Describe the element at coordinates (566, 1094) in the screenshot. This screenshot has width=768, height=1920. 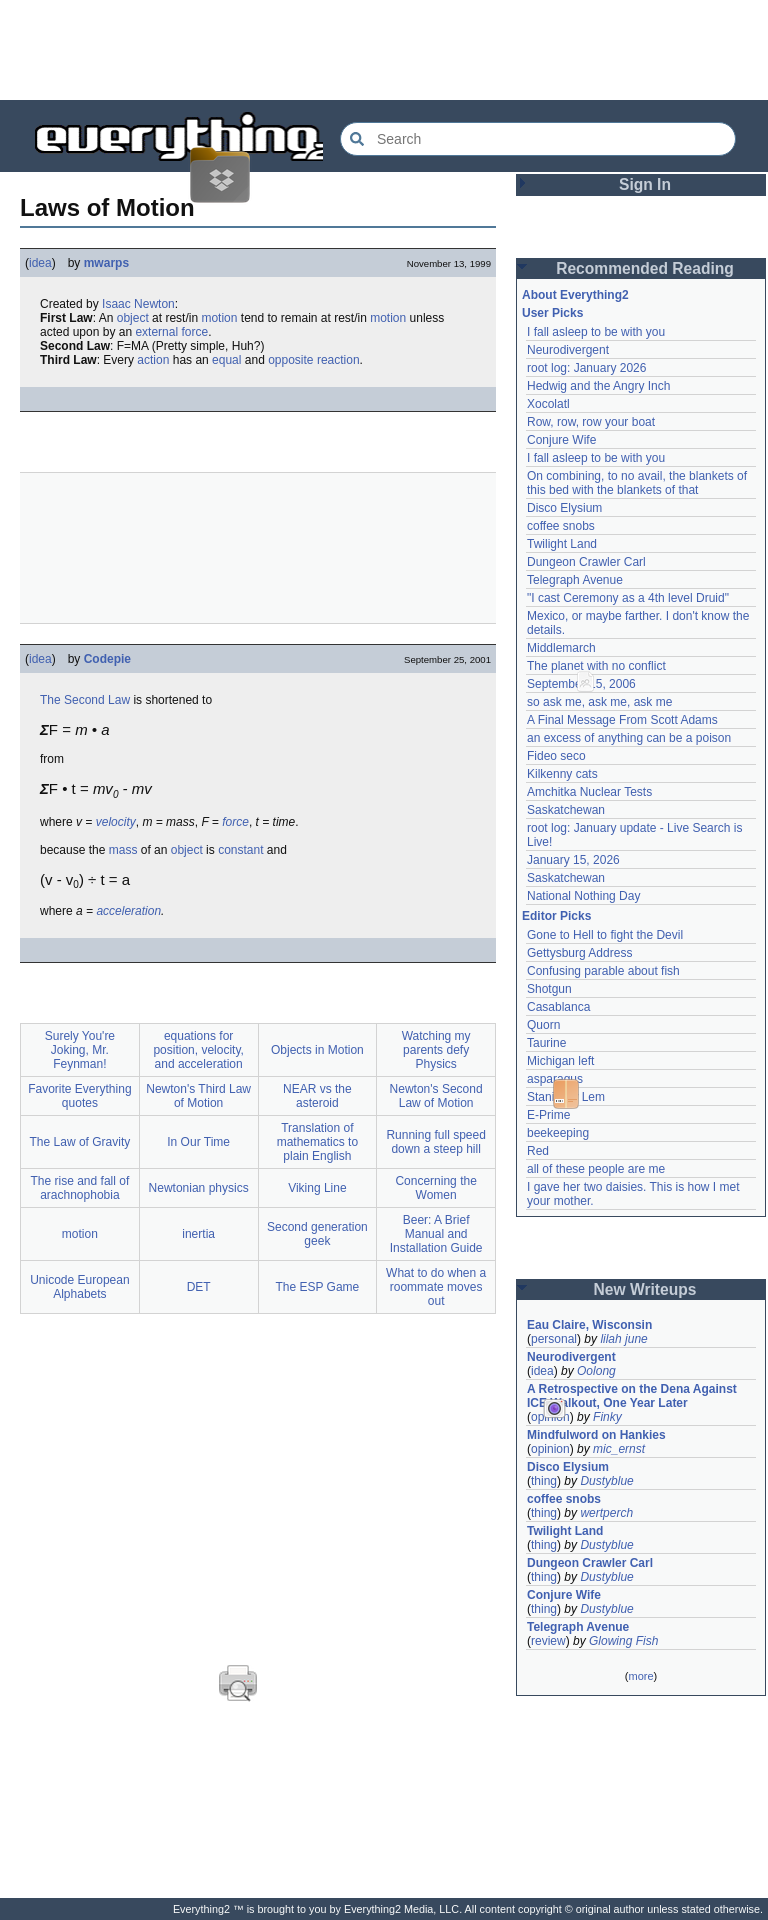
I see `a compressed or archived file` at that location.